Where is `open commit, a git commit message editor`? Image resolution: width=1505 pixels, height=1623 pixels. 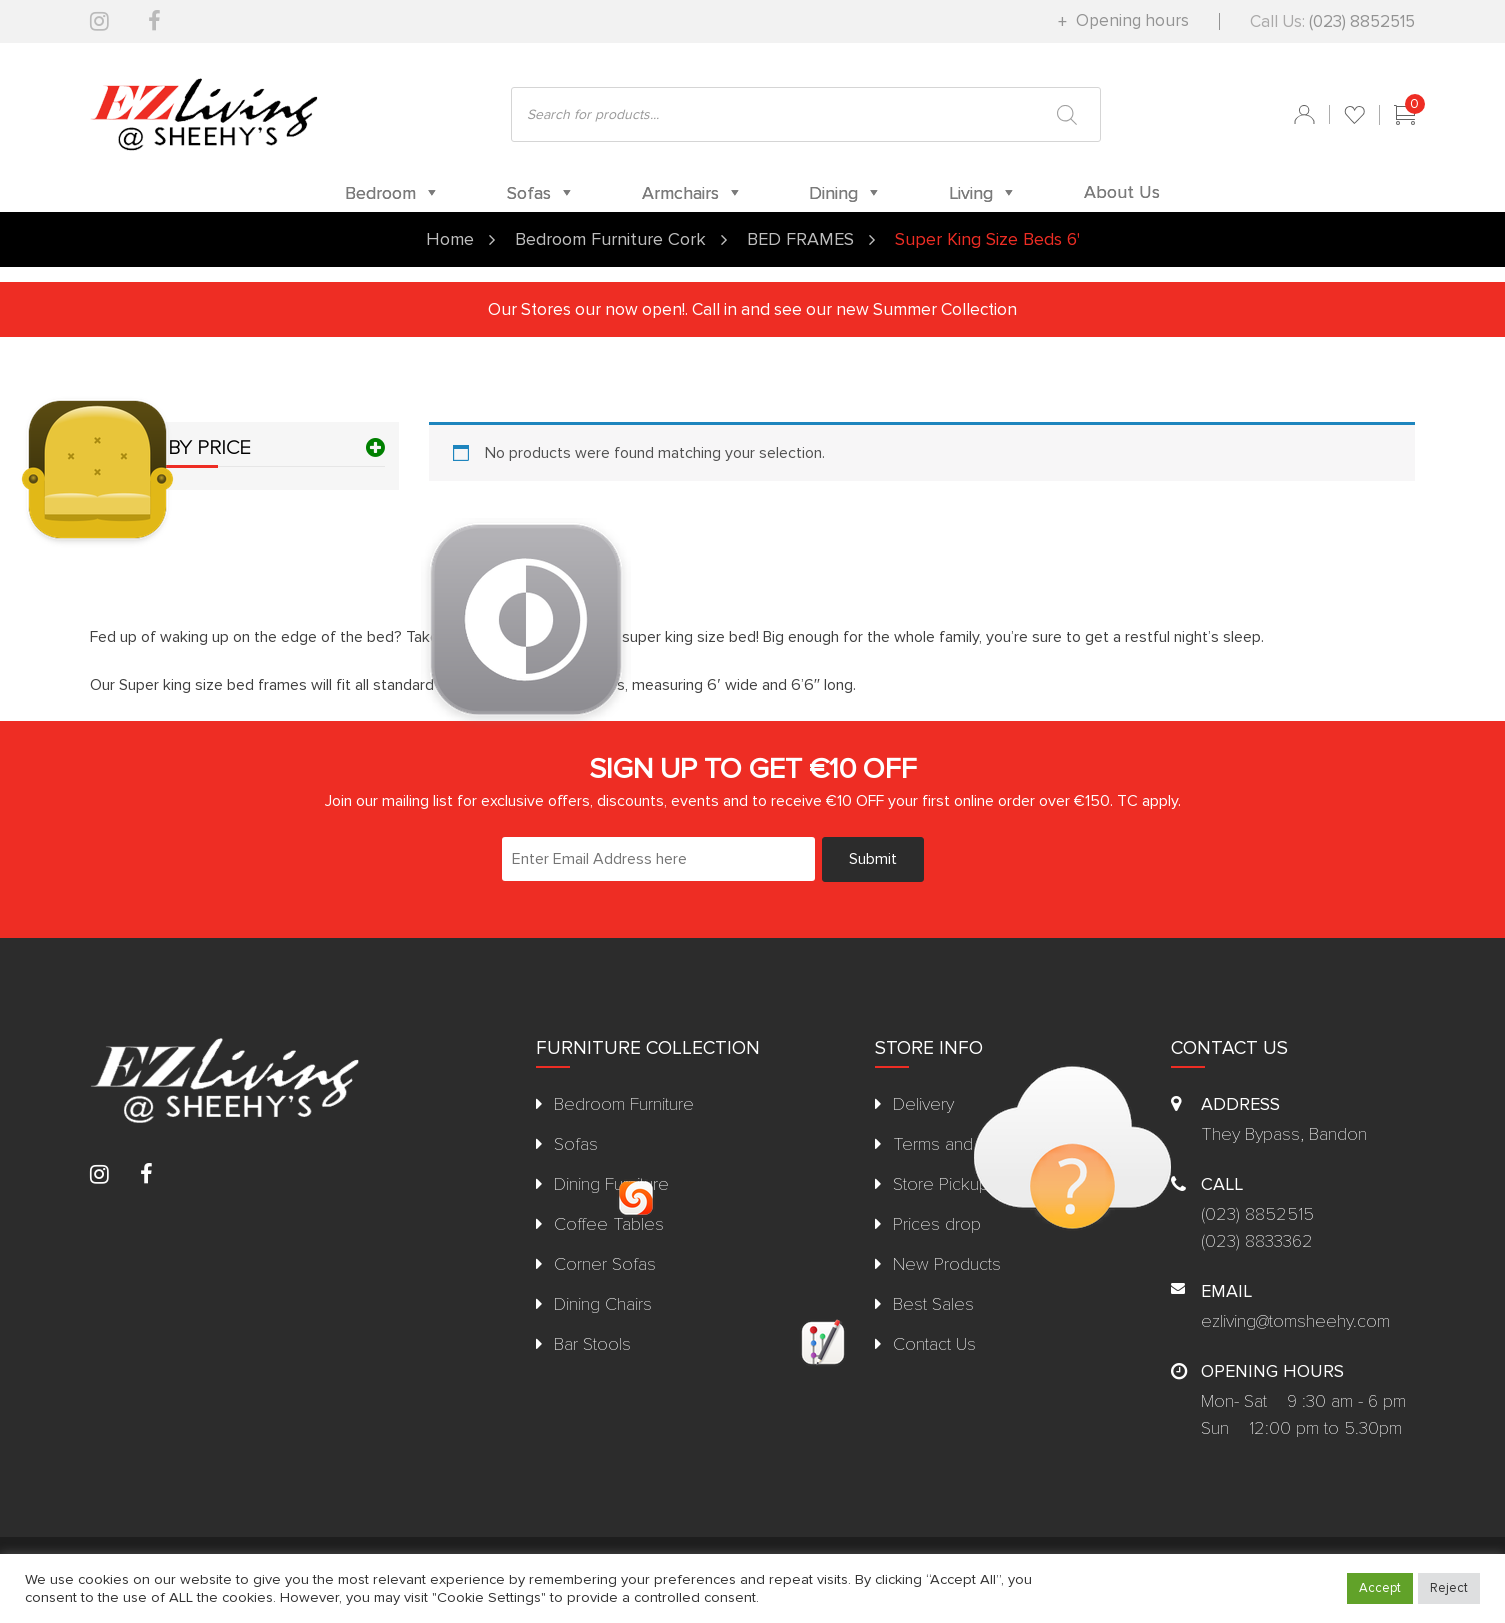
open commit, a git commit message editor is located at coordinates (823, 1343).